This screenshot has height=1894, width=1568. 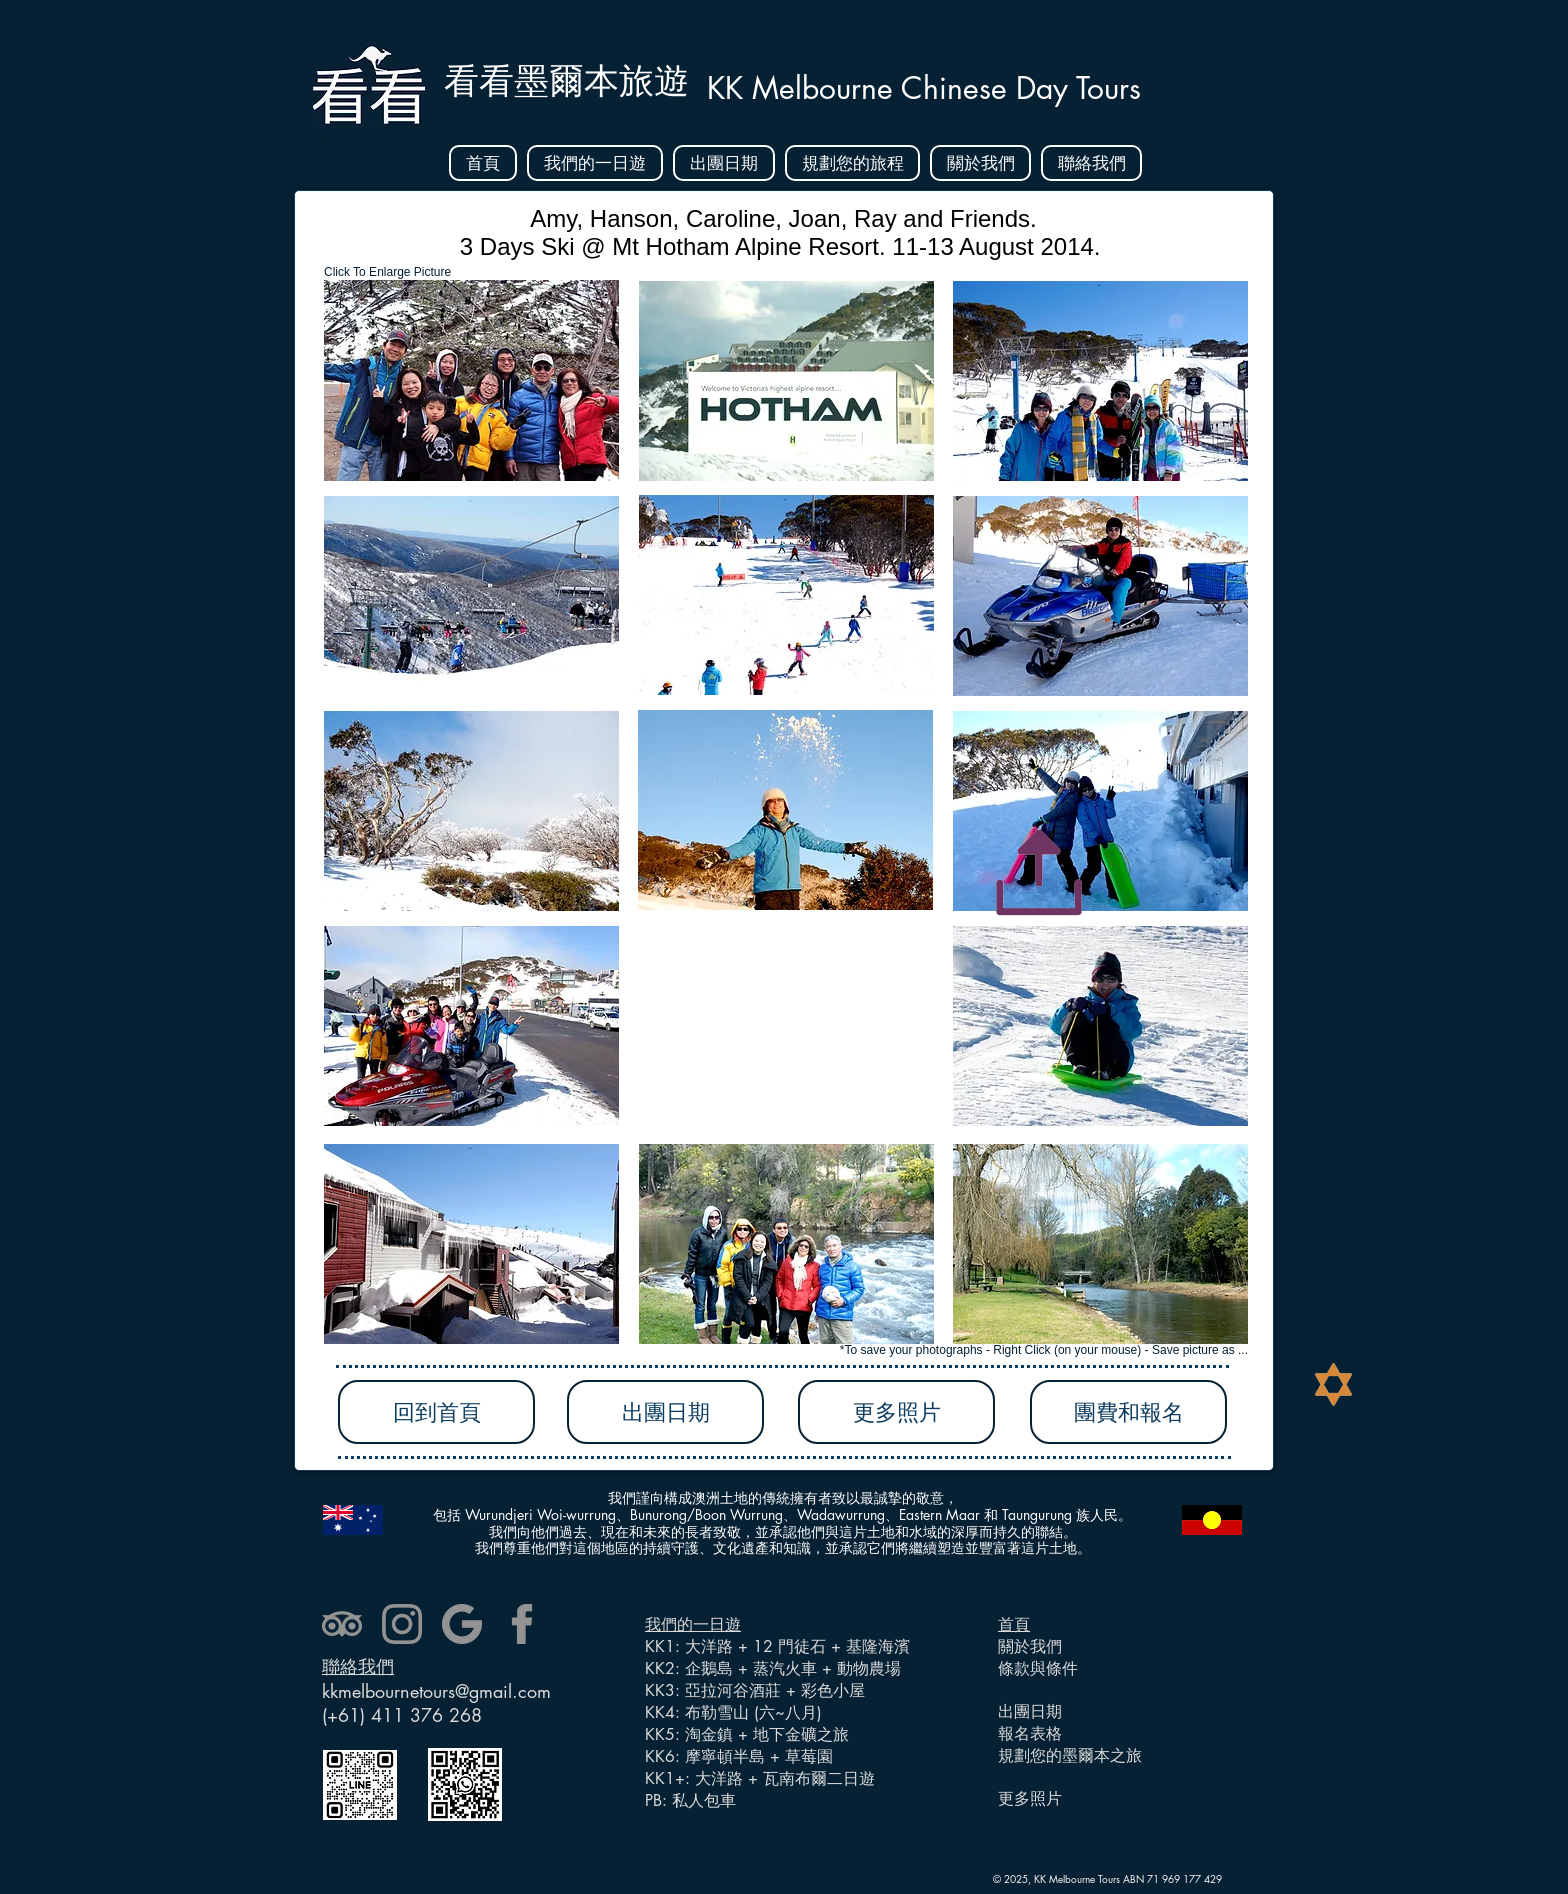 What do you see at coordinates (1039, 876) in the screenshot?
I see `upload a file or document` at bounding box center [1039, 876].